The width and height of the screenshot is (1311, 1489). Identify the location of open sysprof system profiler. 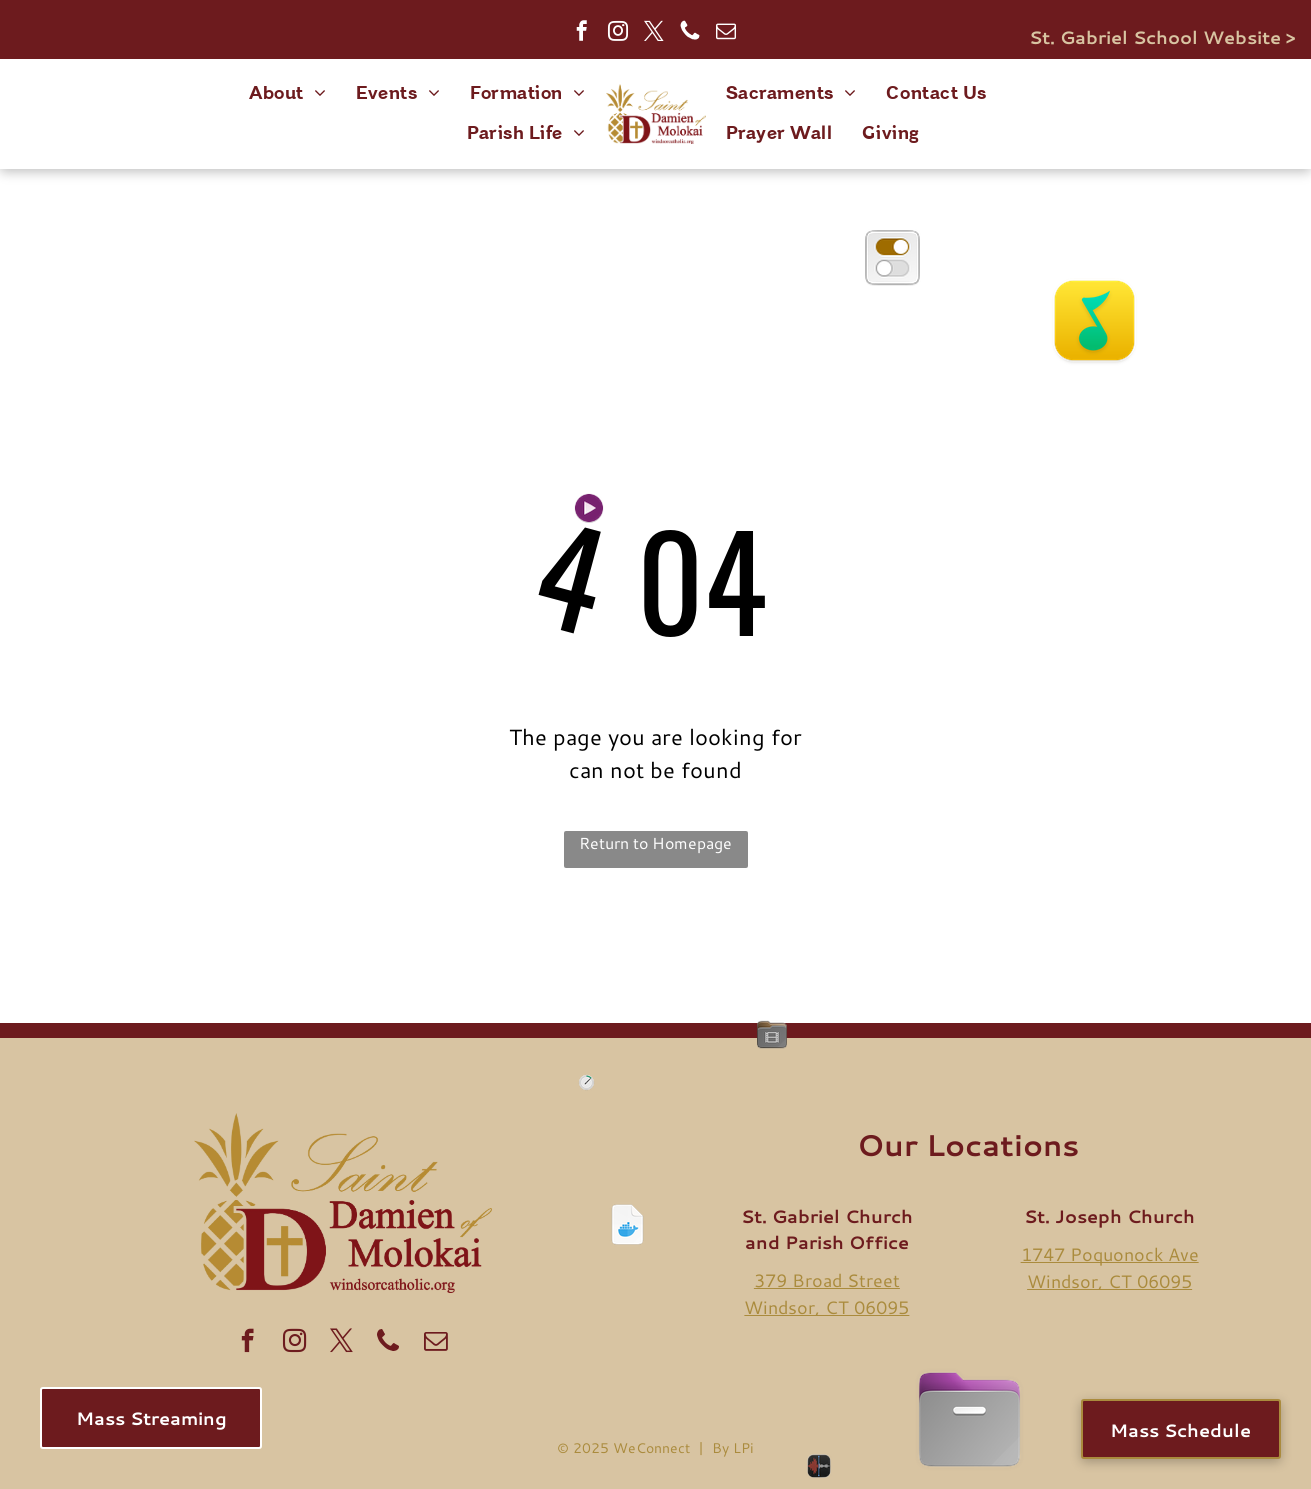
(586, 1082).